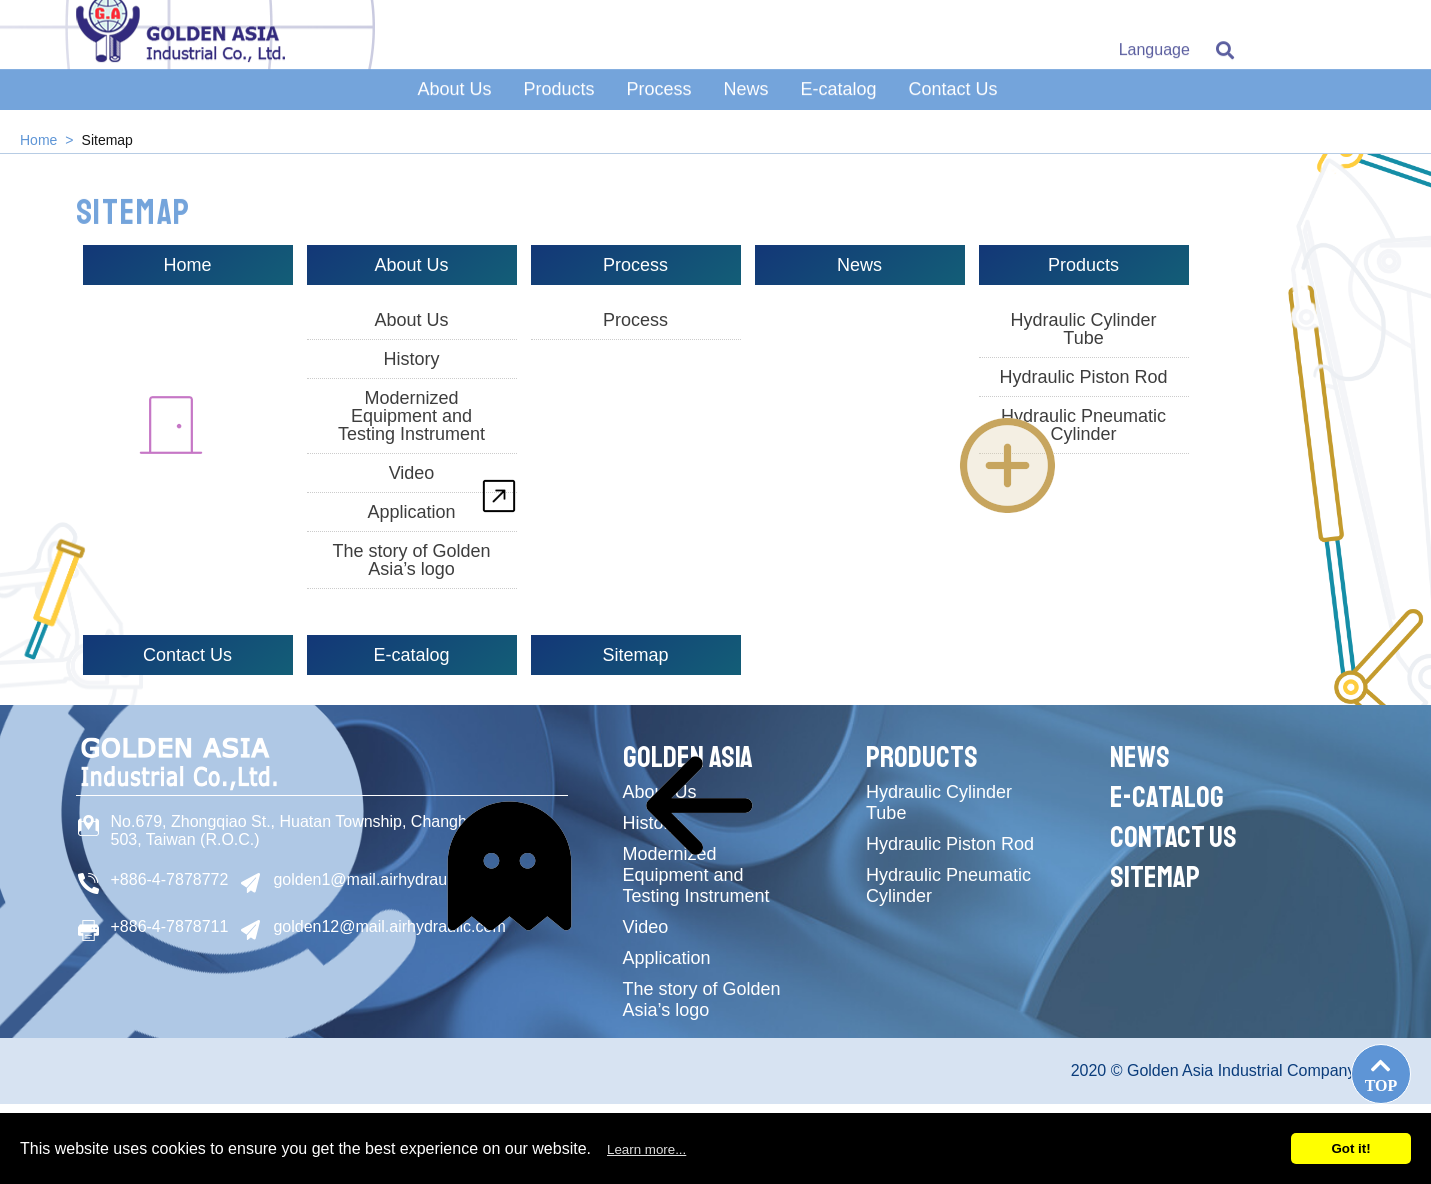  What do you see at coordinates (703, 808) in the screenshot?
I see `go back to the previous page` at bounding box center [703, 808].